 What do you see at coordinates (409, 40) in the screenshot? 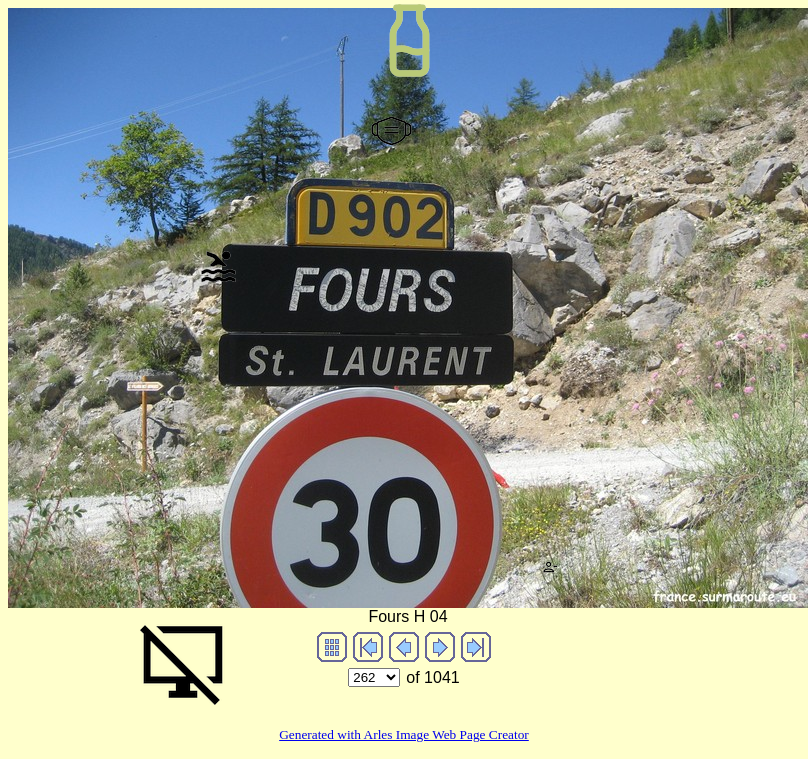
I see `add milk to shopping list` at bounding box center [409, 40].